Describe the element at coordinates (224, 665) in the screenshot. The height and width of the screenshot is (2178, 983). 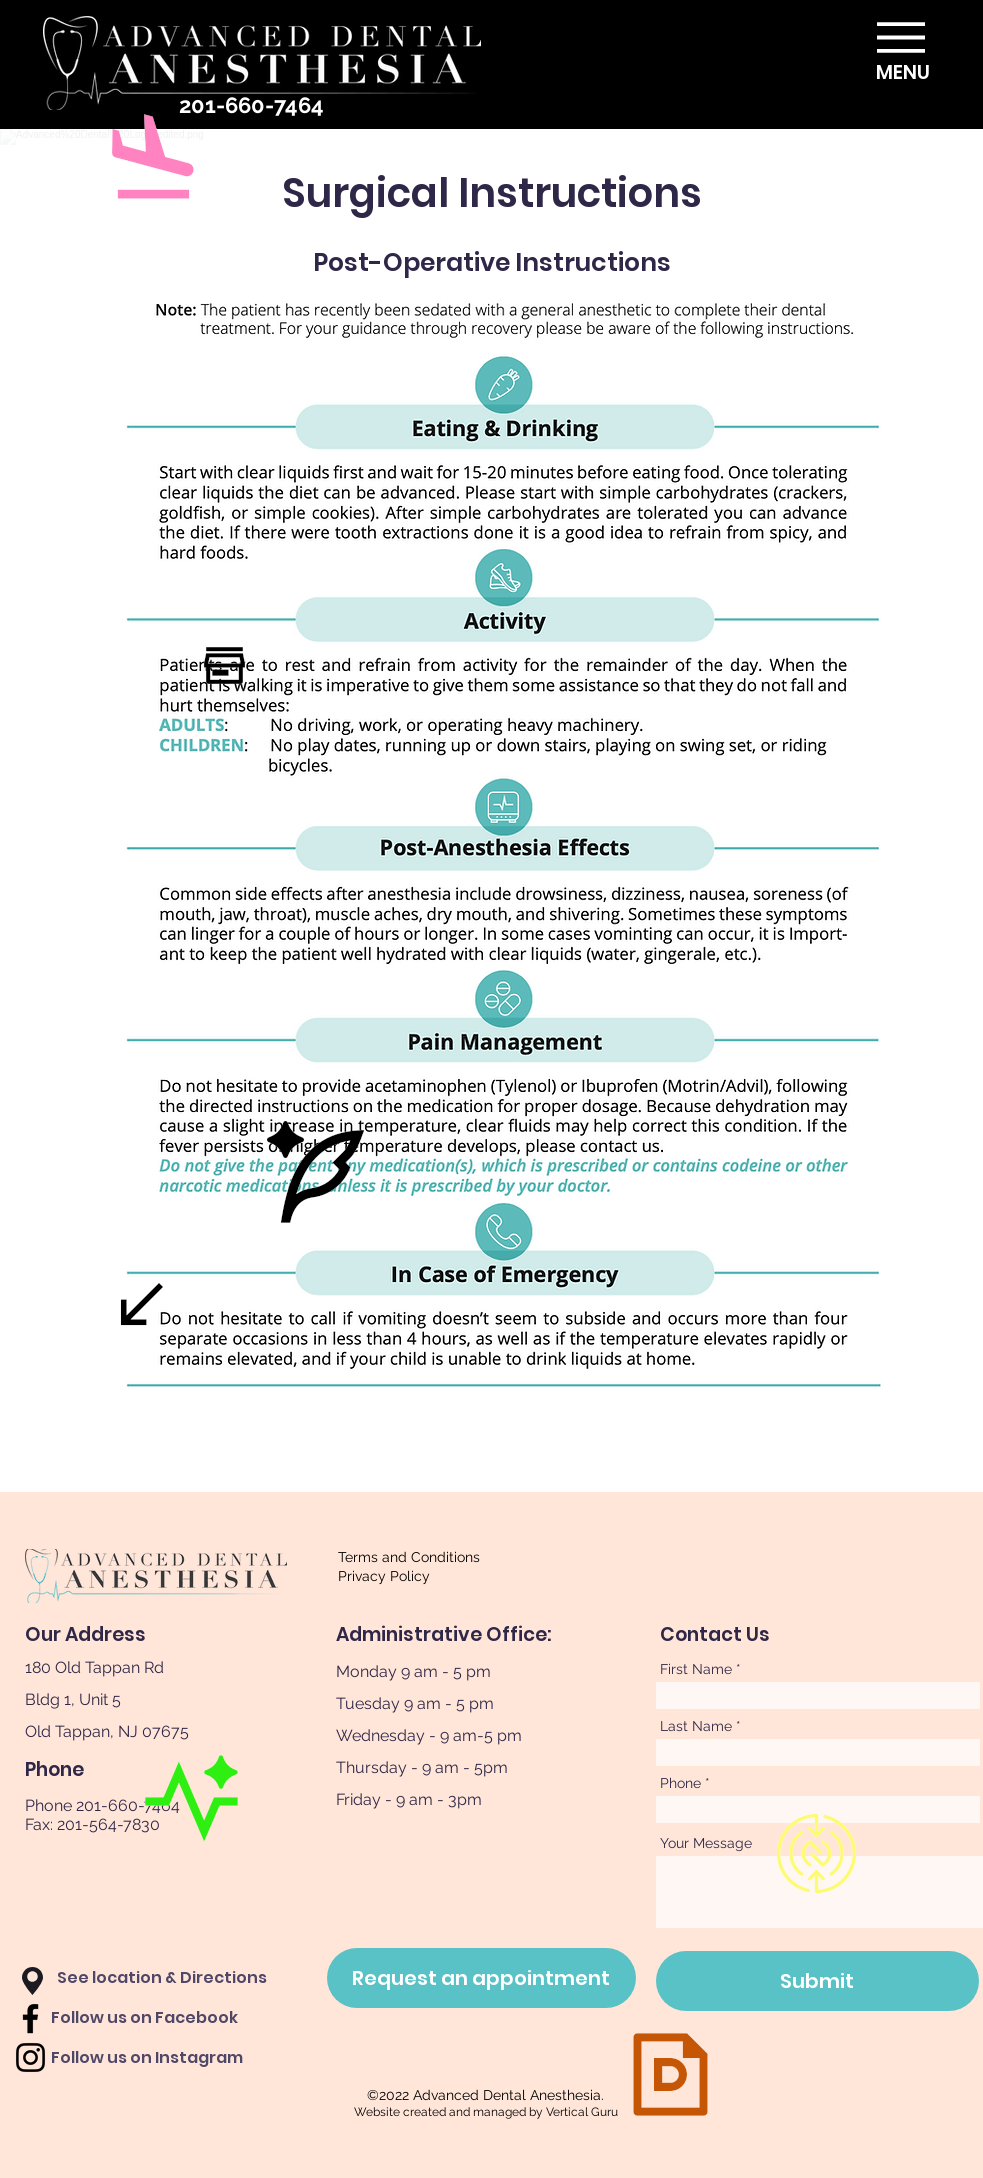
I see `browse or open the store` at that location.